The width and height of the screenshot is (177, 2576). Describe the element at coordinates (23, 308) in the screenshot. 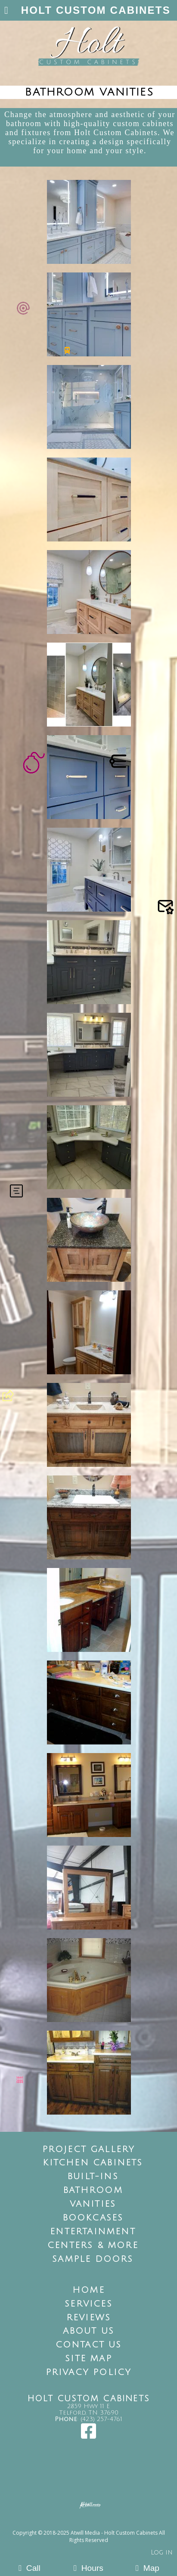

I see `mailgun email service integration` at that location.